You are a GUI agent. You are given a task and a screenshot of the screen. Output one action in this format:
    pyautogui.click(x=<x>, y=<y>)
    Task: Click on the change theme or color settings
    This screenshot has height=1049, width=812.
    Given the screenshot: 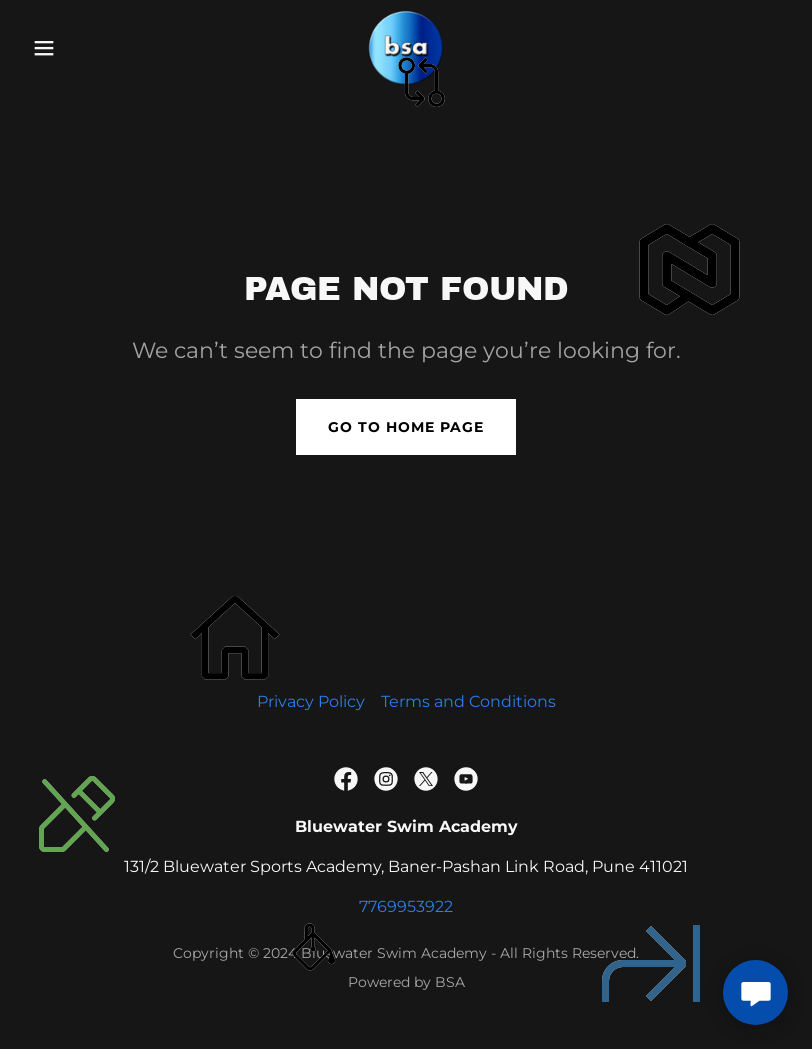 What is the action you would take?
    pyautogui.click(x=313, y=947)
    